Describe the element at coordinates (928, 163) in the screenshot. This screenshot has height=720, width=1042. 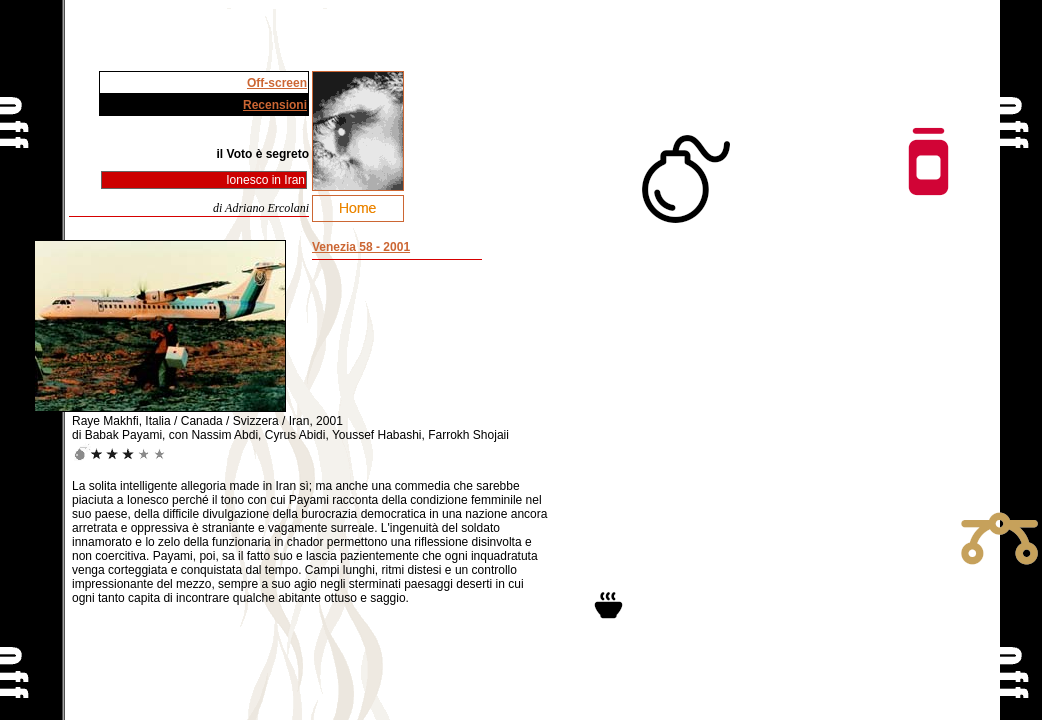
I see `store or save items in a container` at that location.